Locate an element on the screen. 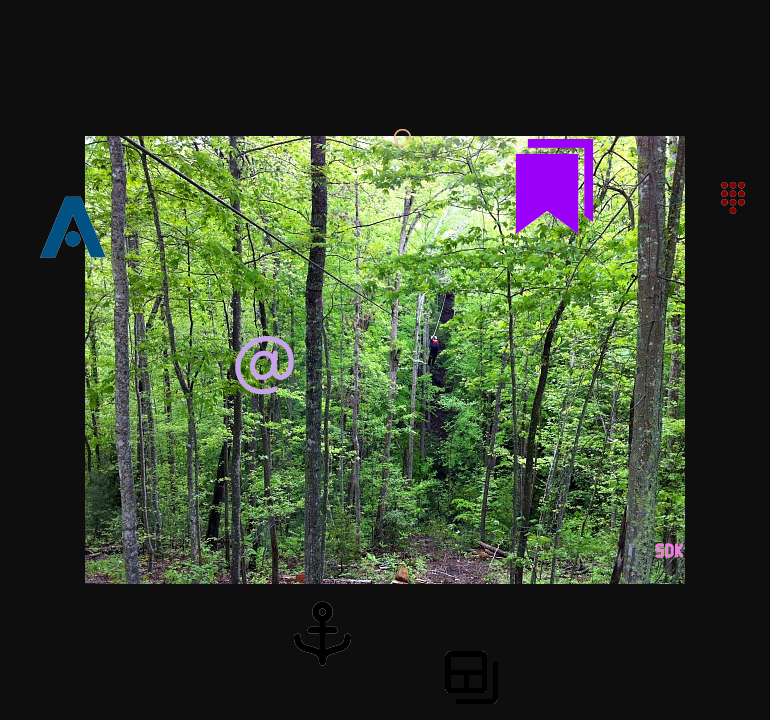  view your saved bookmarks is located at coordinates (554, 186).